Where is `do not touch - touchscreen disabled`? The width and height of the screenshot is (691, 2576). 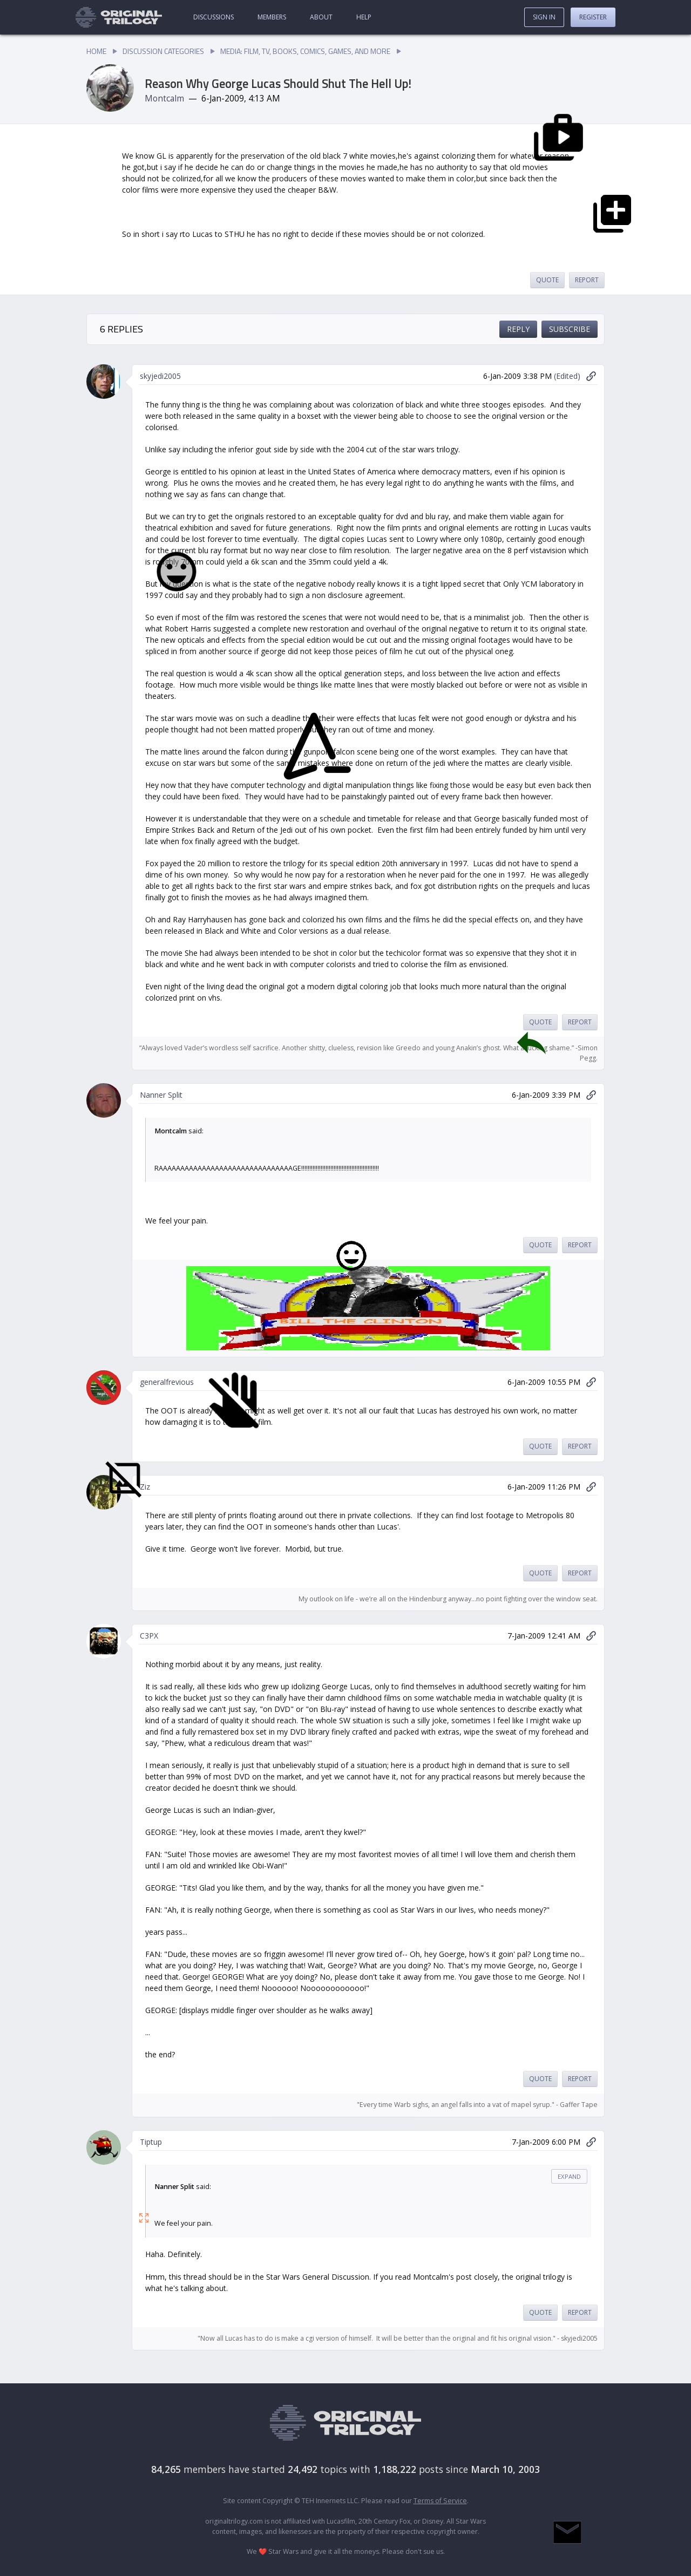
do not touch - touchscreen disabled is located at coordinates (235, 1401).